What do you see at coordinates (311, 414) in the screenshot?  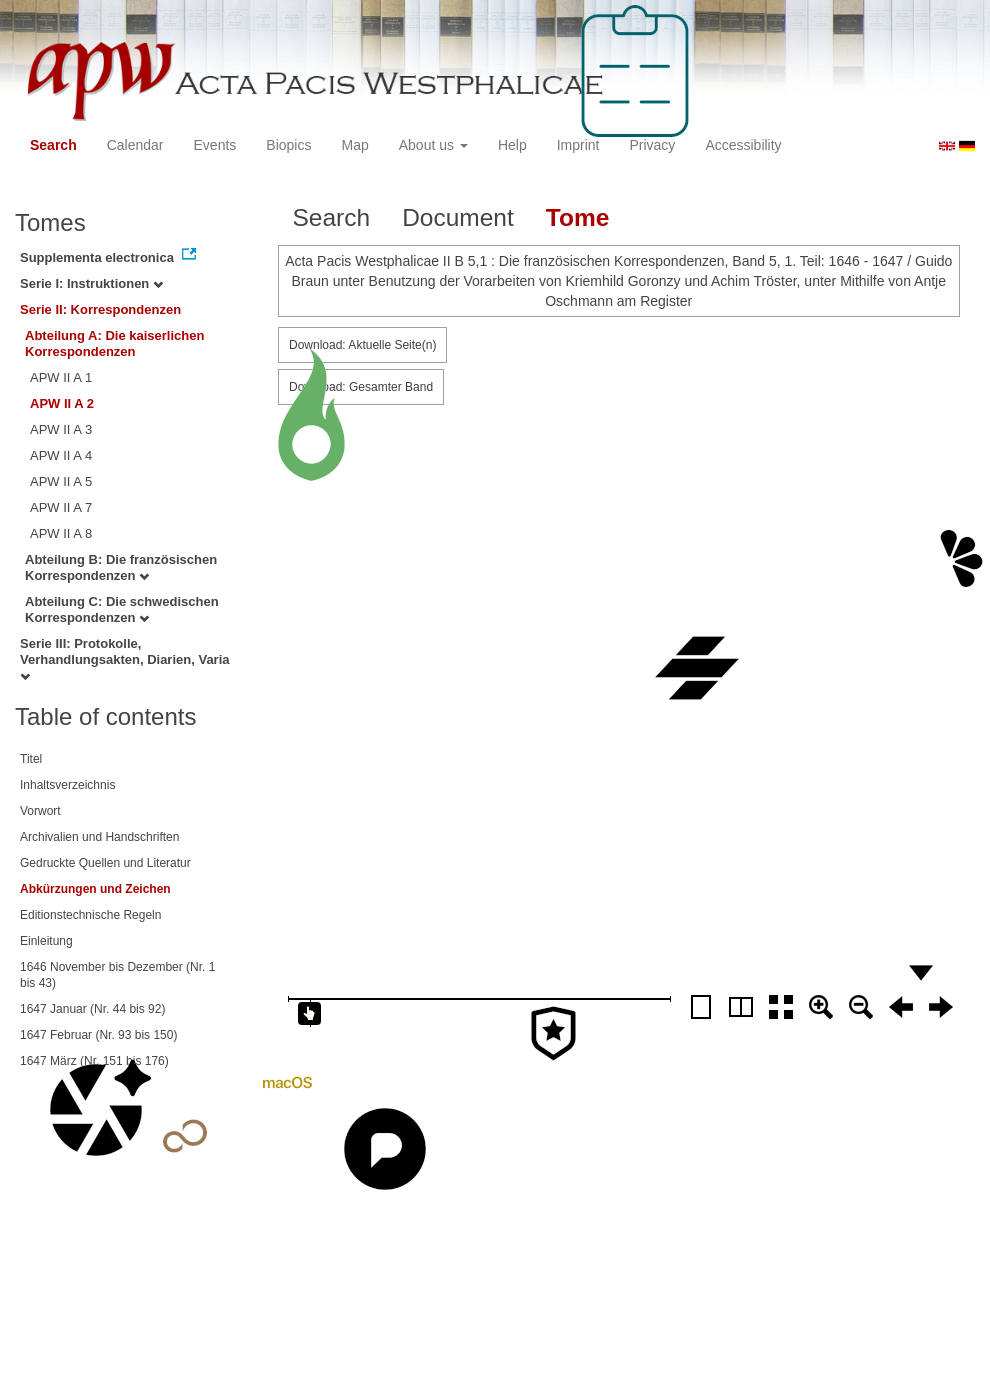 I see `sparkpost email delivery service logo` at bounding box center [311, 414].